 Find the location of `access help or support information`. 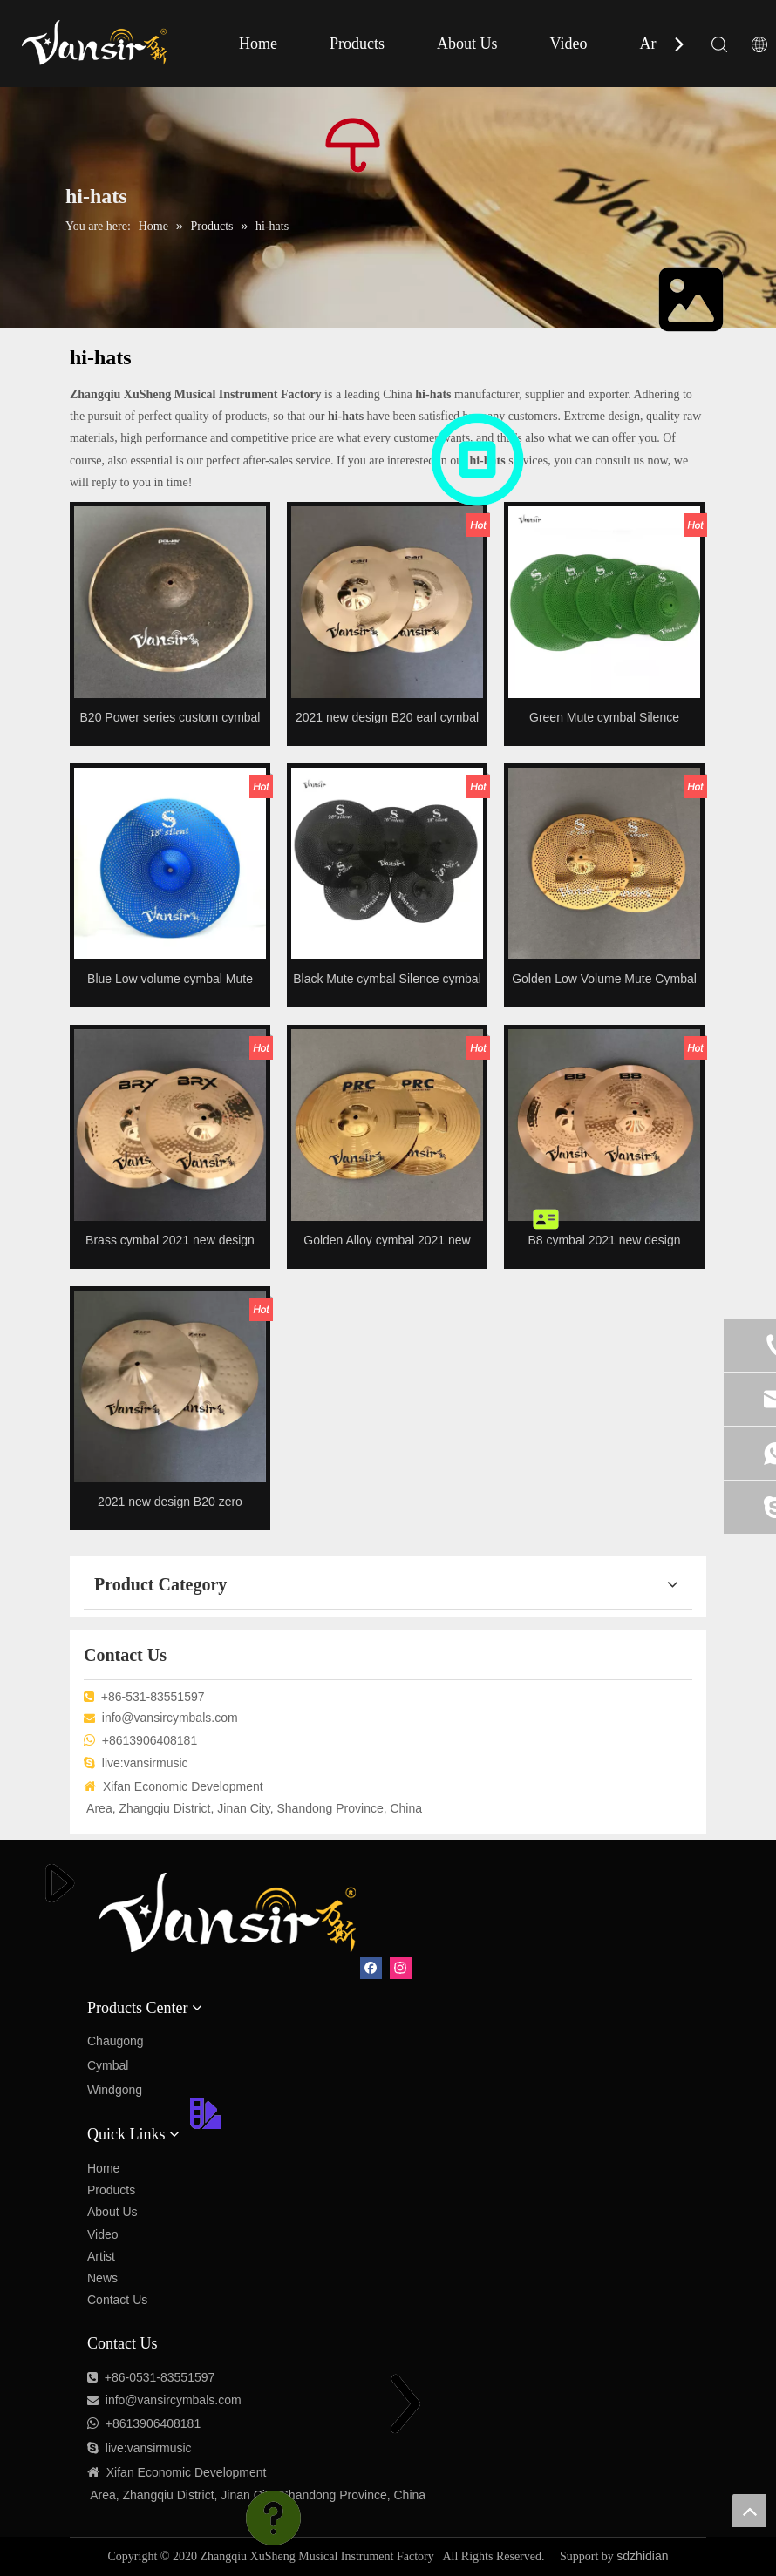

access help or support information is located at coordinates (273, 2518).